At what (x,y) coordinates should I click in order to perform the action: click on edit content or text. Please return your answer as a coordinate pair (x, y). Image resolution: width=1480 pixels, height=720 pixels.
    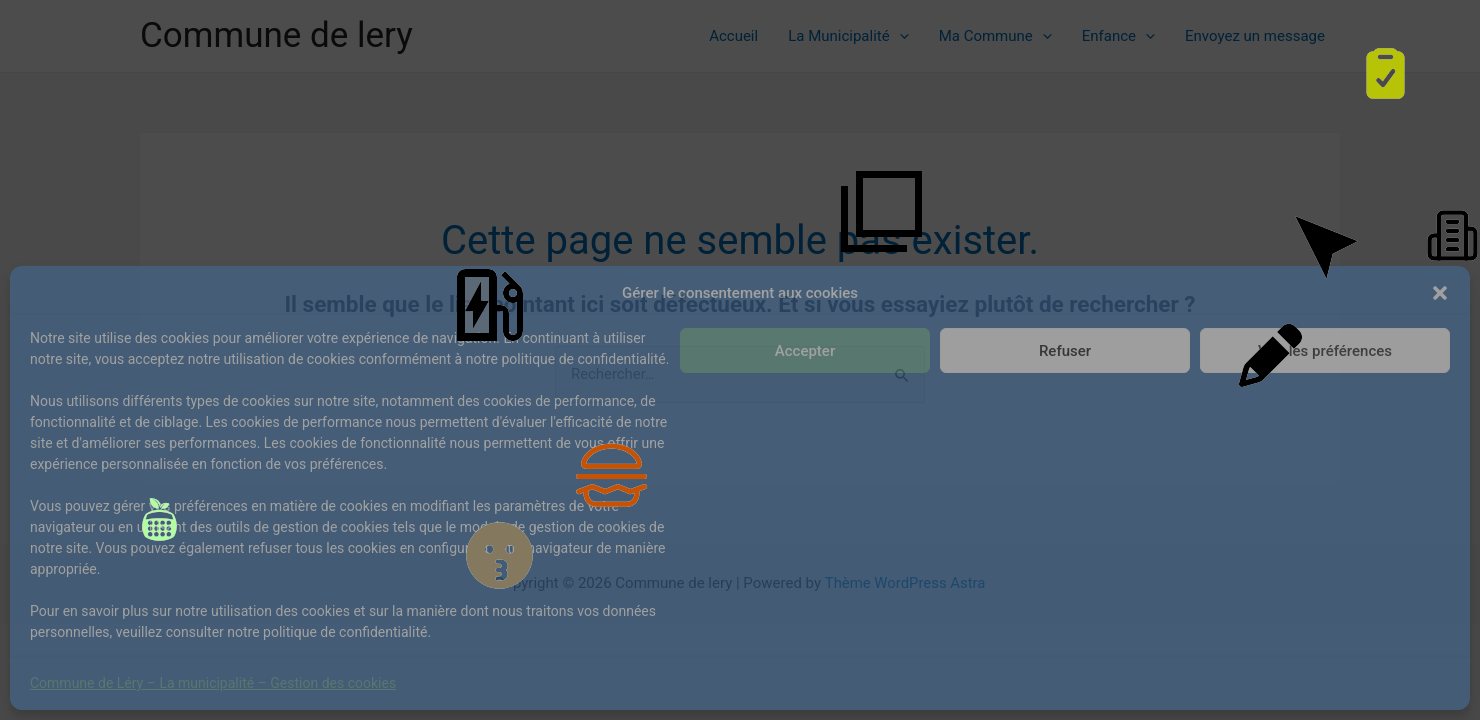
    Looking at the image, I should click on (1270, 355).